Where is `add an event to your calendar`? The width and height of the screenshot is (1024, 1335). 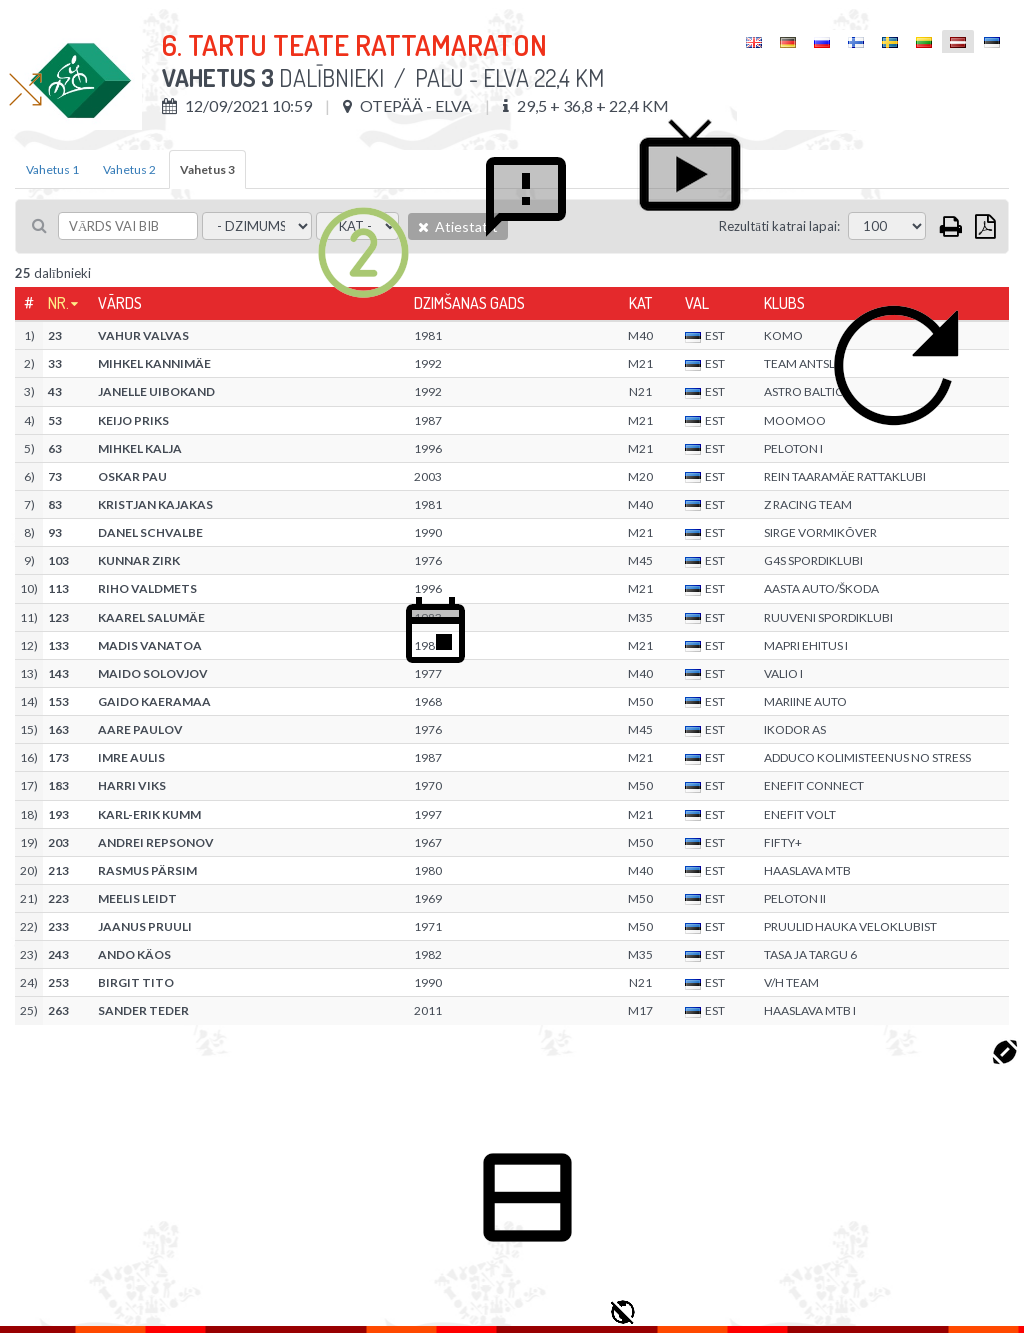
add an event to your calendar is located at coordinates (435, 633).